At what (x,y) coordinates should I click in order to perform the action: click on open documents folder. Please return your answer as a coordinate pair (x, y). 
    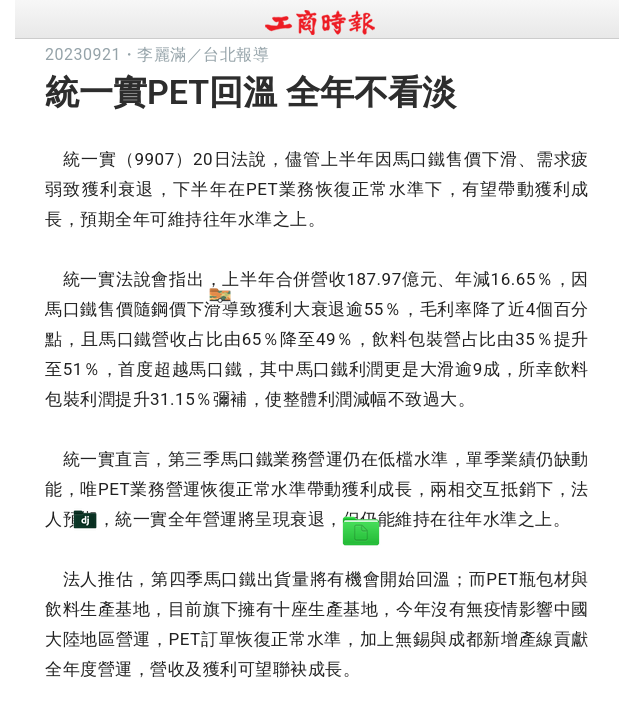
    Looking at the image, I should click on (361, 531).